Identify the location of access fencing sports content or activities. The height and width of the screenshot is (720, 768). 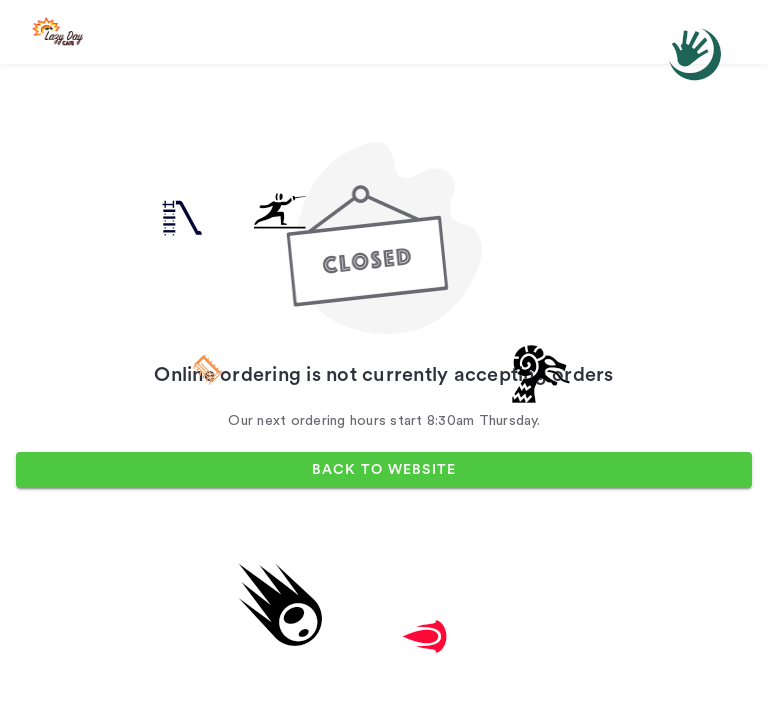
(280, 211).